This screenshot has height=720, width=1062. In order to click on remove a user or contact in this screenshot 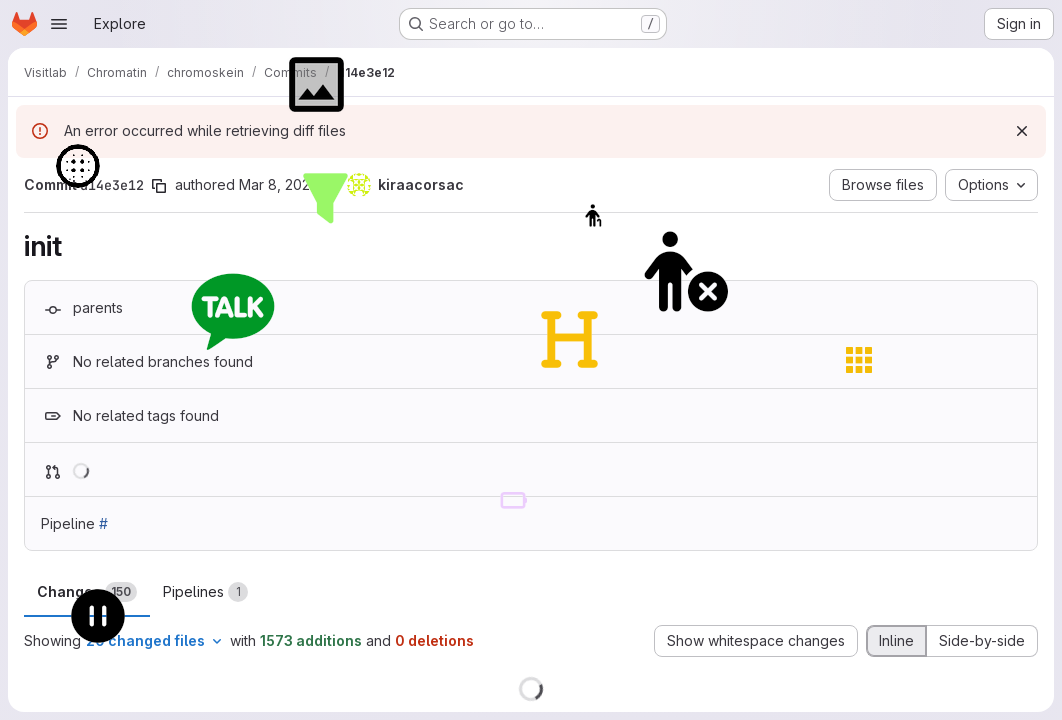, I will do `click(683, 271)`.